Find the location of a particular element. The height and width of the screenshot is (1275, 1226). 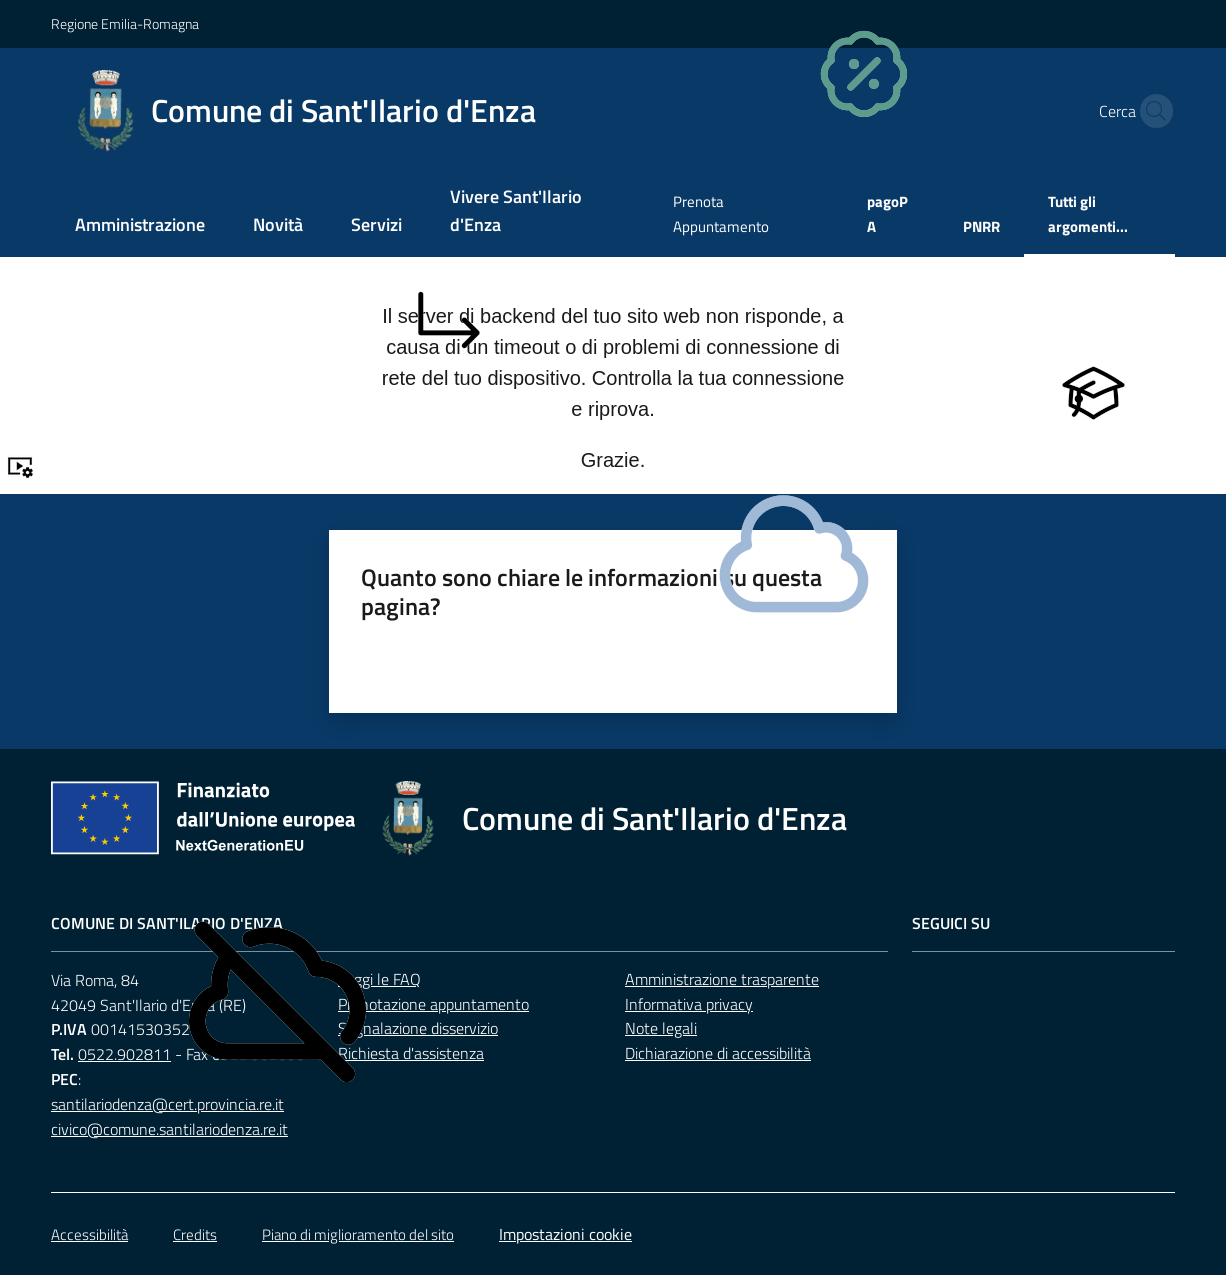

adjust video playback settings is located at coordinates (20, 466).